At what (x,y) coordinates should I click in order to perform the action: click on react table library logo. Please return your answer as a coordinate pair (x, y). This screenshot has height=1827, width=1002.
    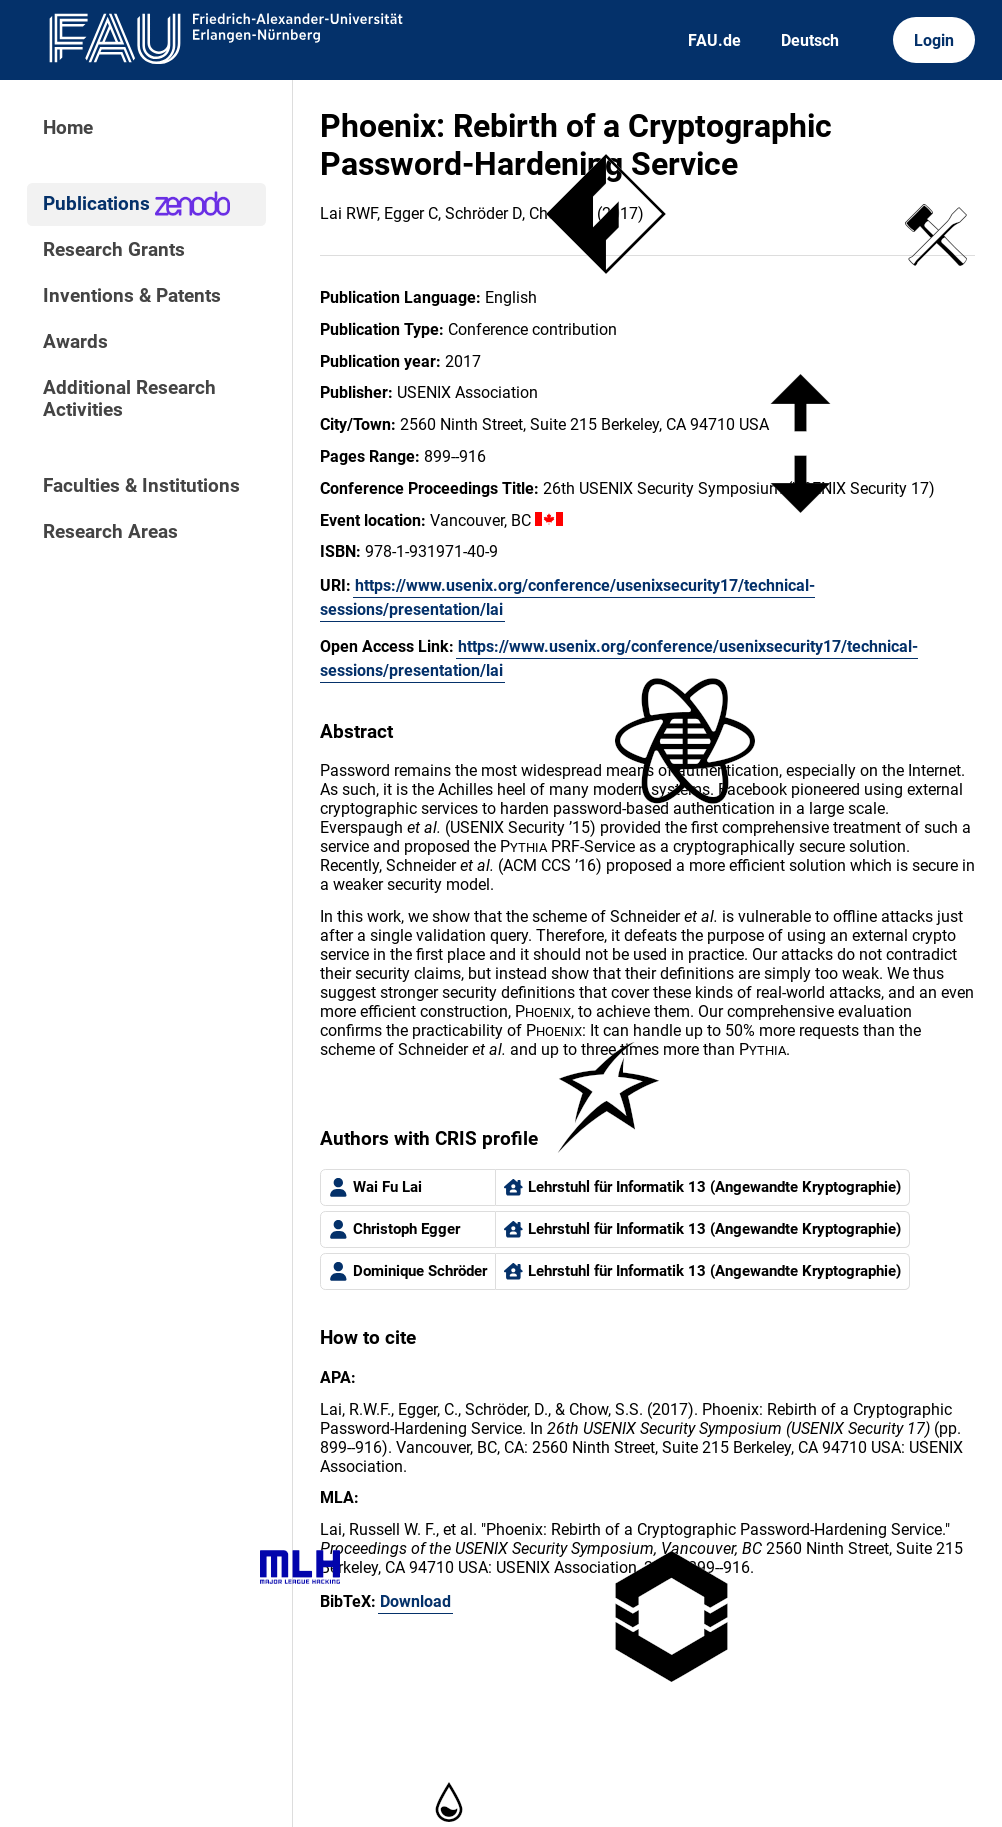
    Looking at the image, I should click on (685, 741).